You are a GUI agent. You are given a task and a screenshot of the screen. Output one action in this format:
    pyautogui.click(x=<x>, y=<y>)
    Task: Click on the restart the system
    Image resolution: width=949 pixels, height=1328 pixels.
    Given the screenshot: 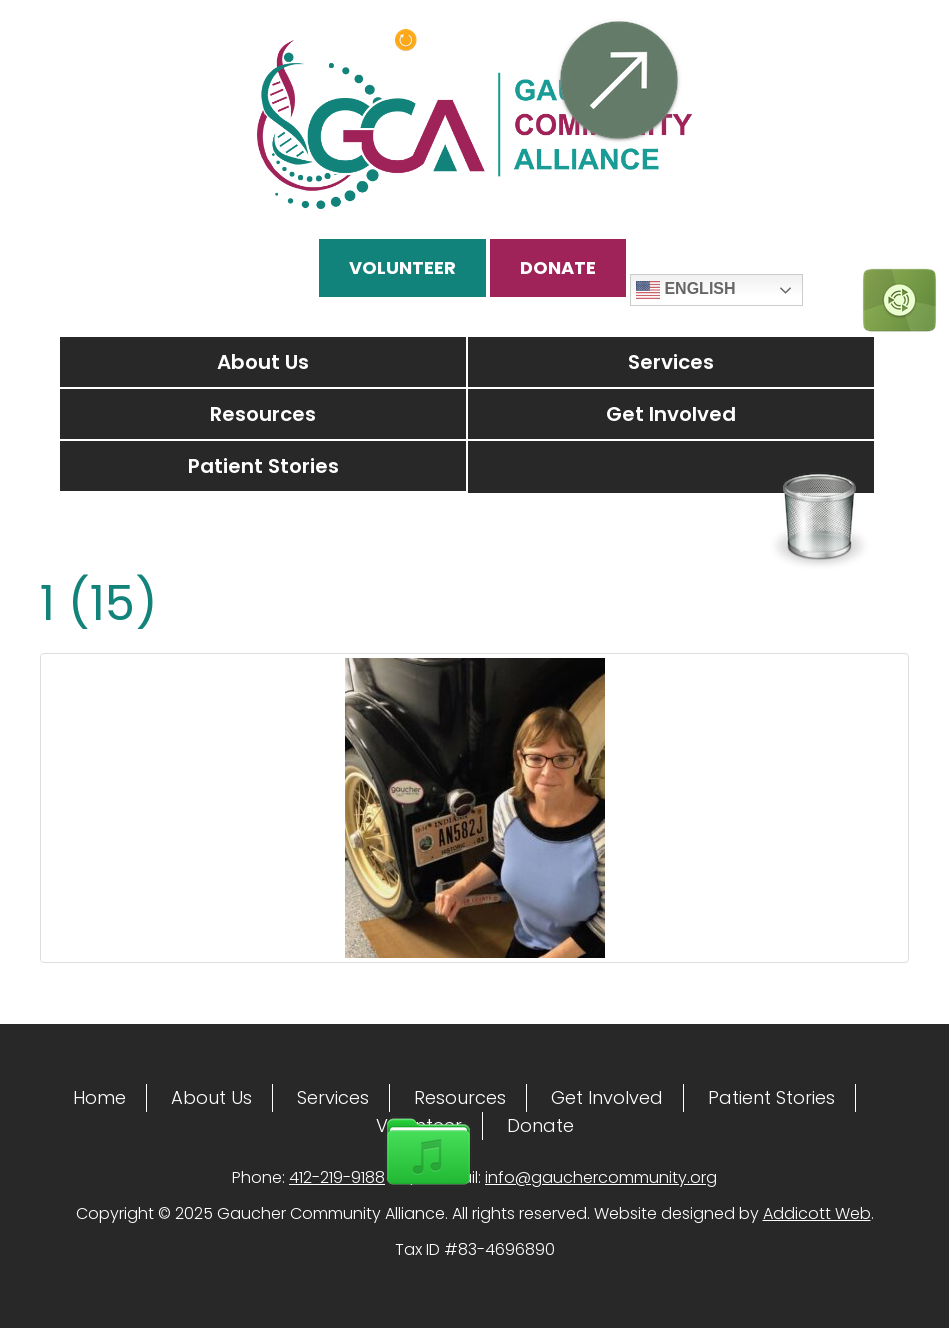 What is the action you would take?
    pyautogui.click(x=406, y=40)
    